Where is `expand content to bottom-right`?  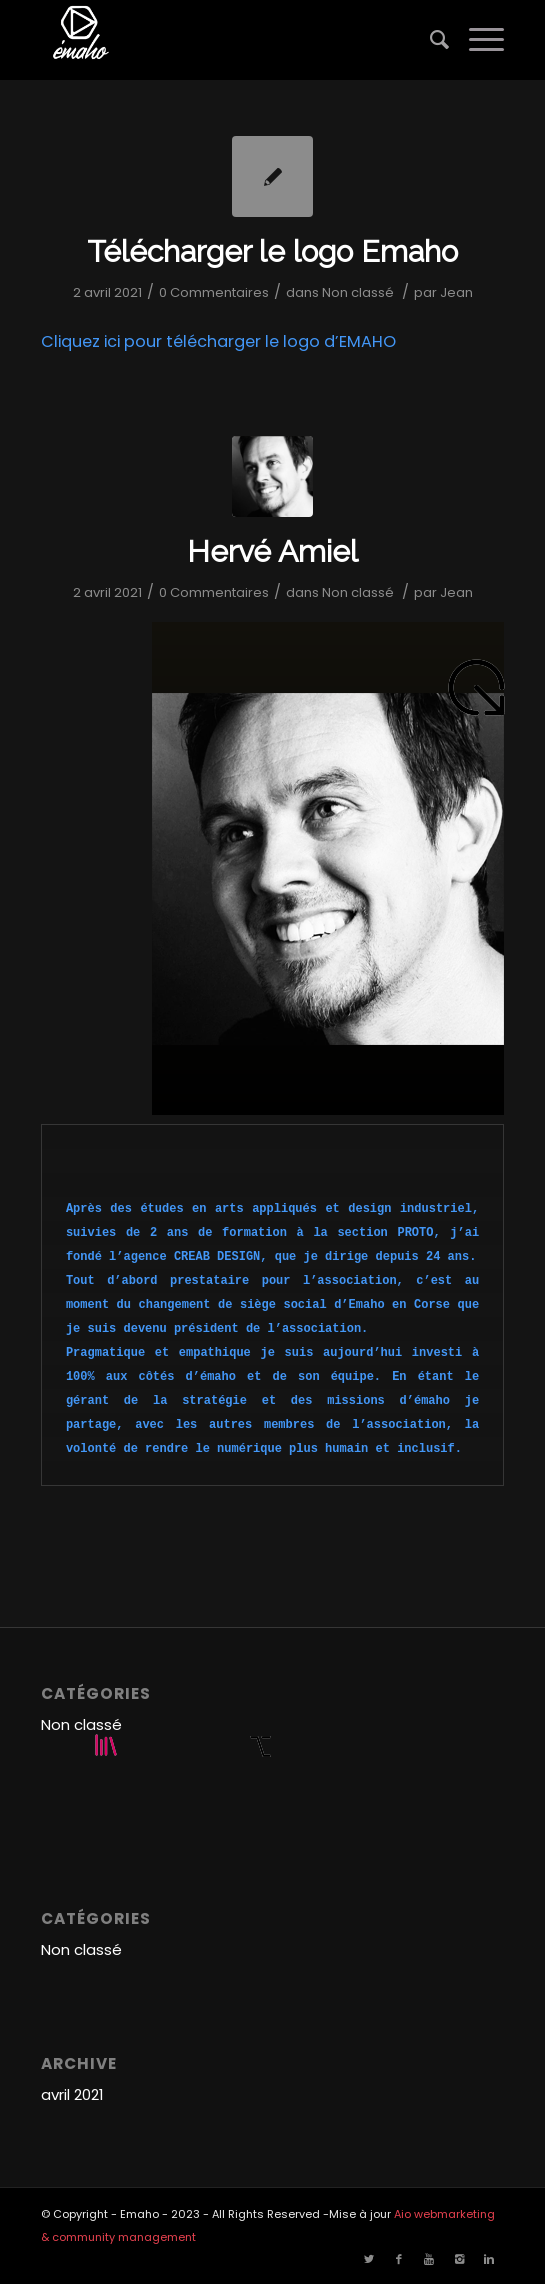 expand content to bottom-right is located at coordinates (476, 687).